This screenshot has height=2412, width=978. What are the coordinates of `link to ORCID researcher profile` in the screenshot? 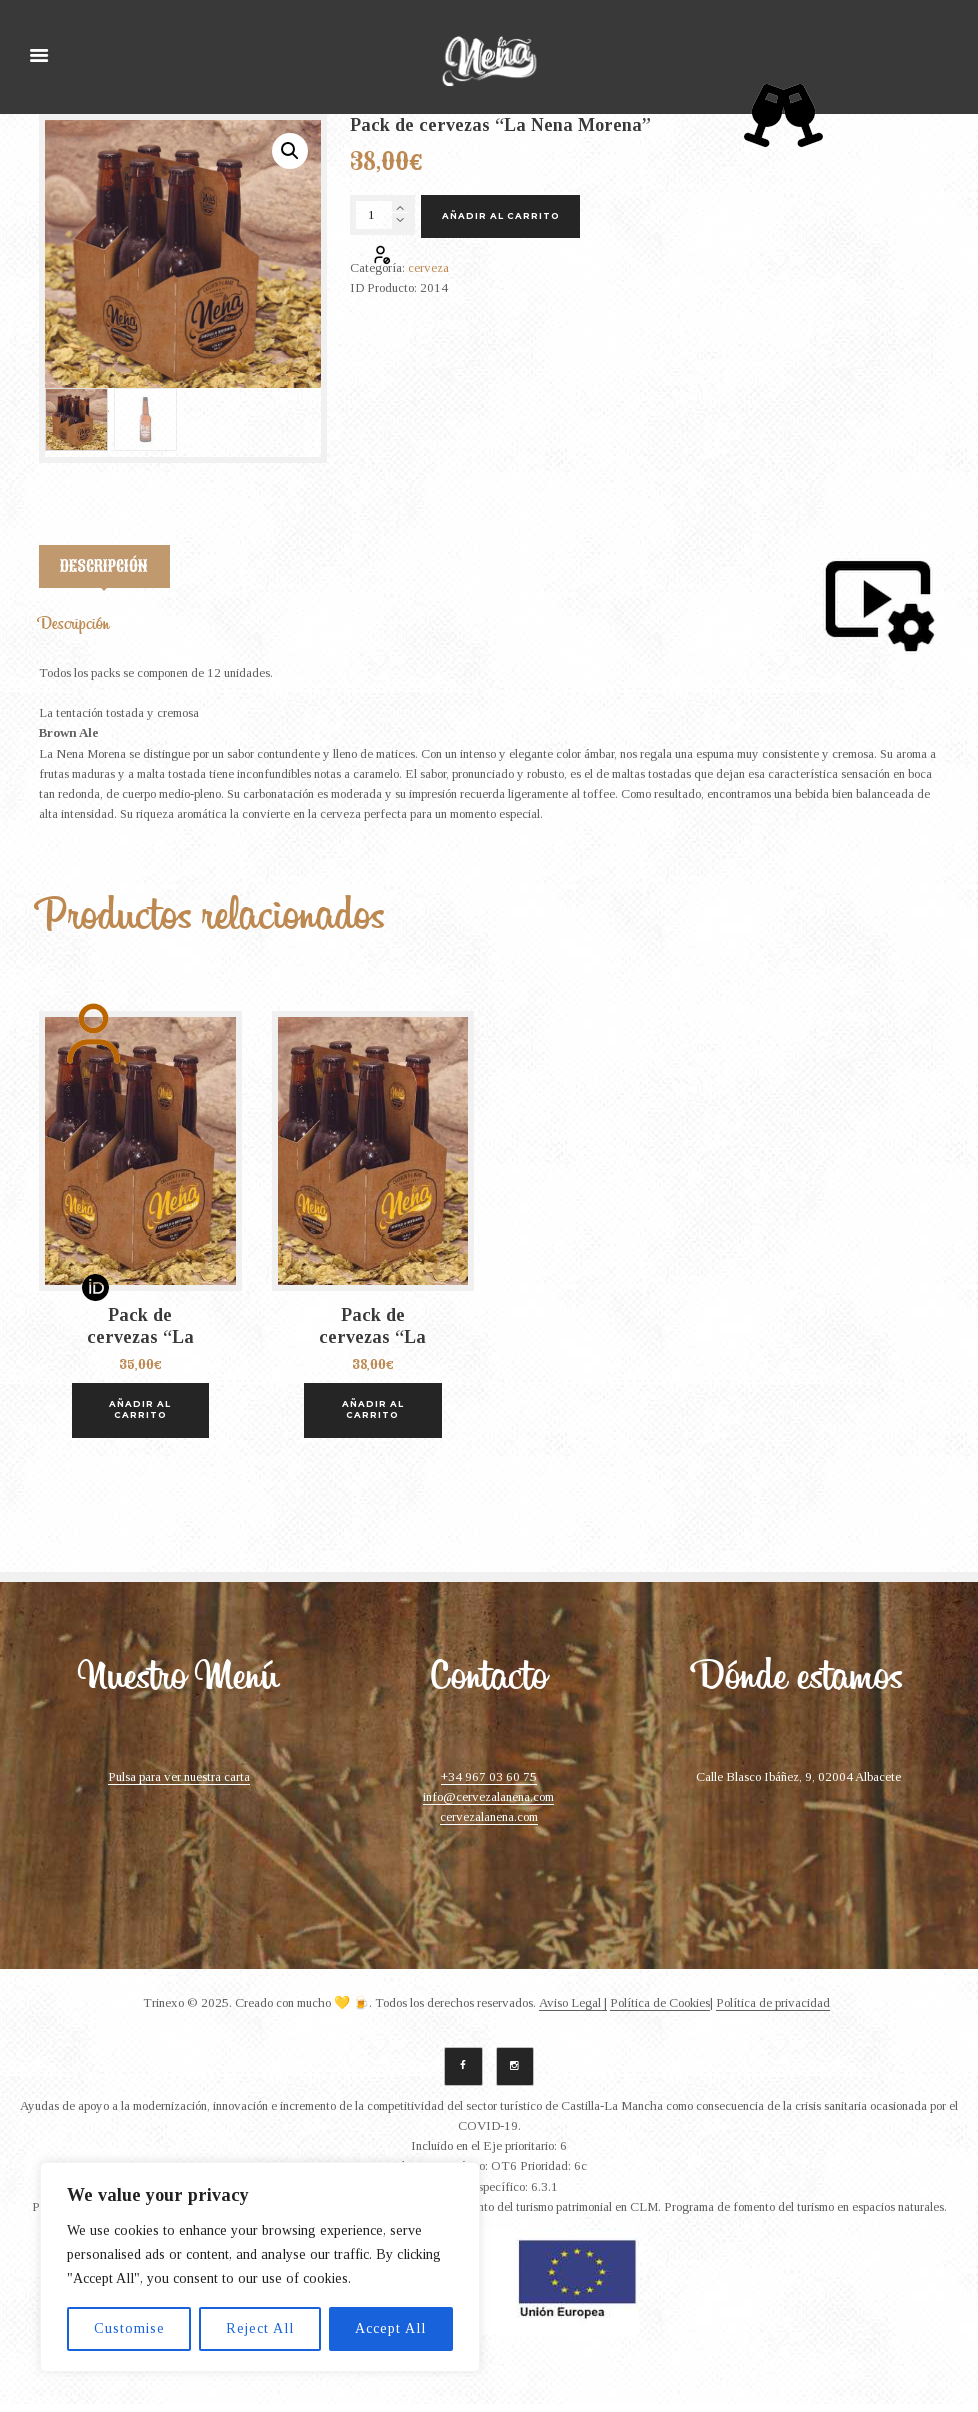 It's located at (95, 1287).